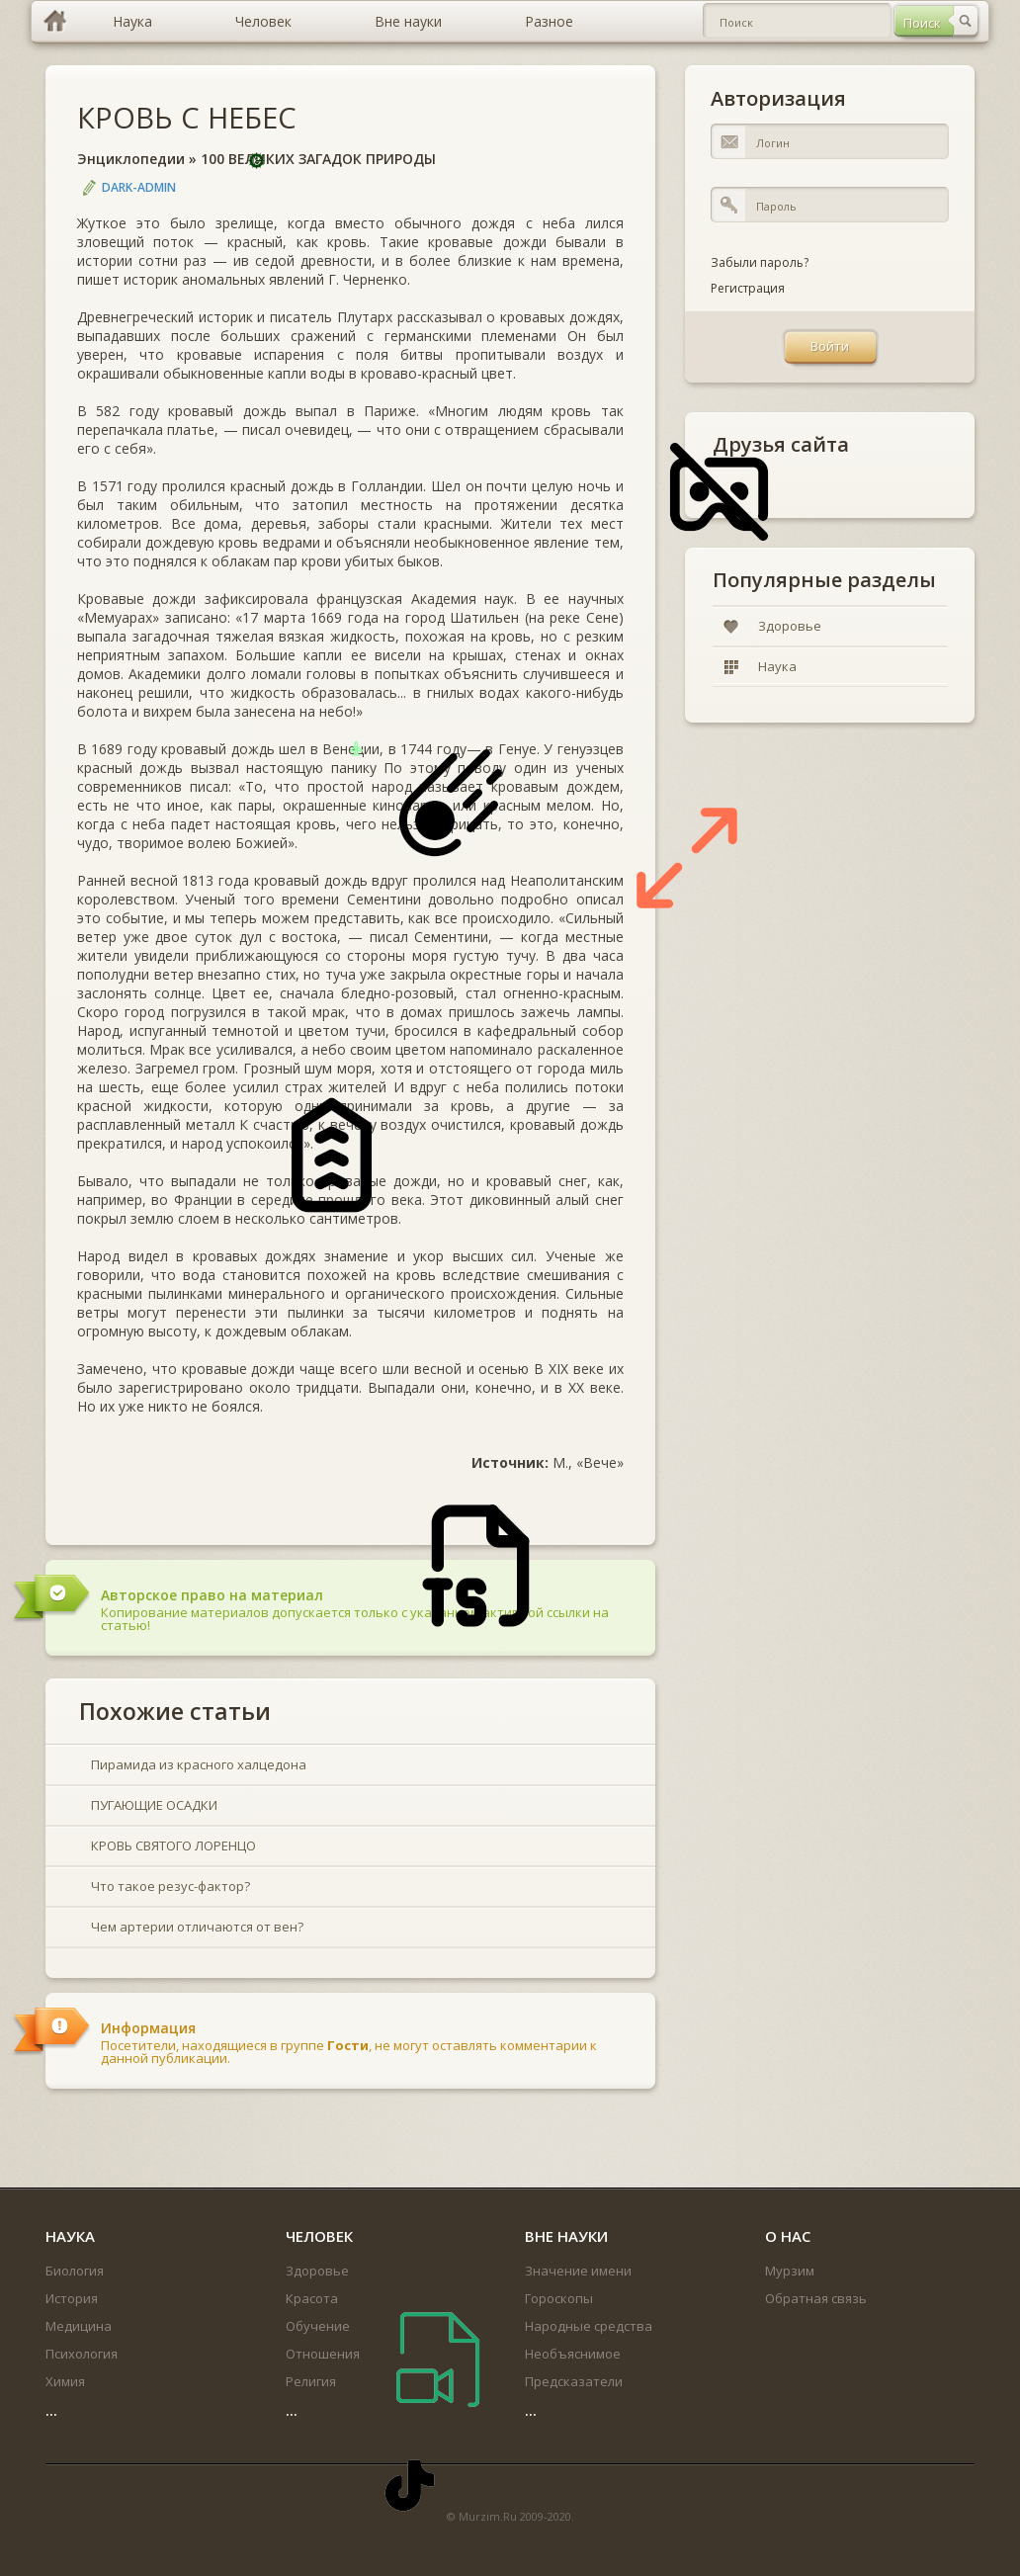 Image resolution: width=1020 pixels, height=2576 pixels. I want to click on access a video file, so click(440, 2360).